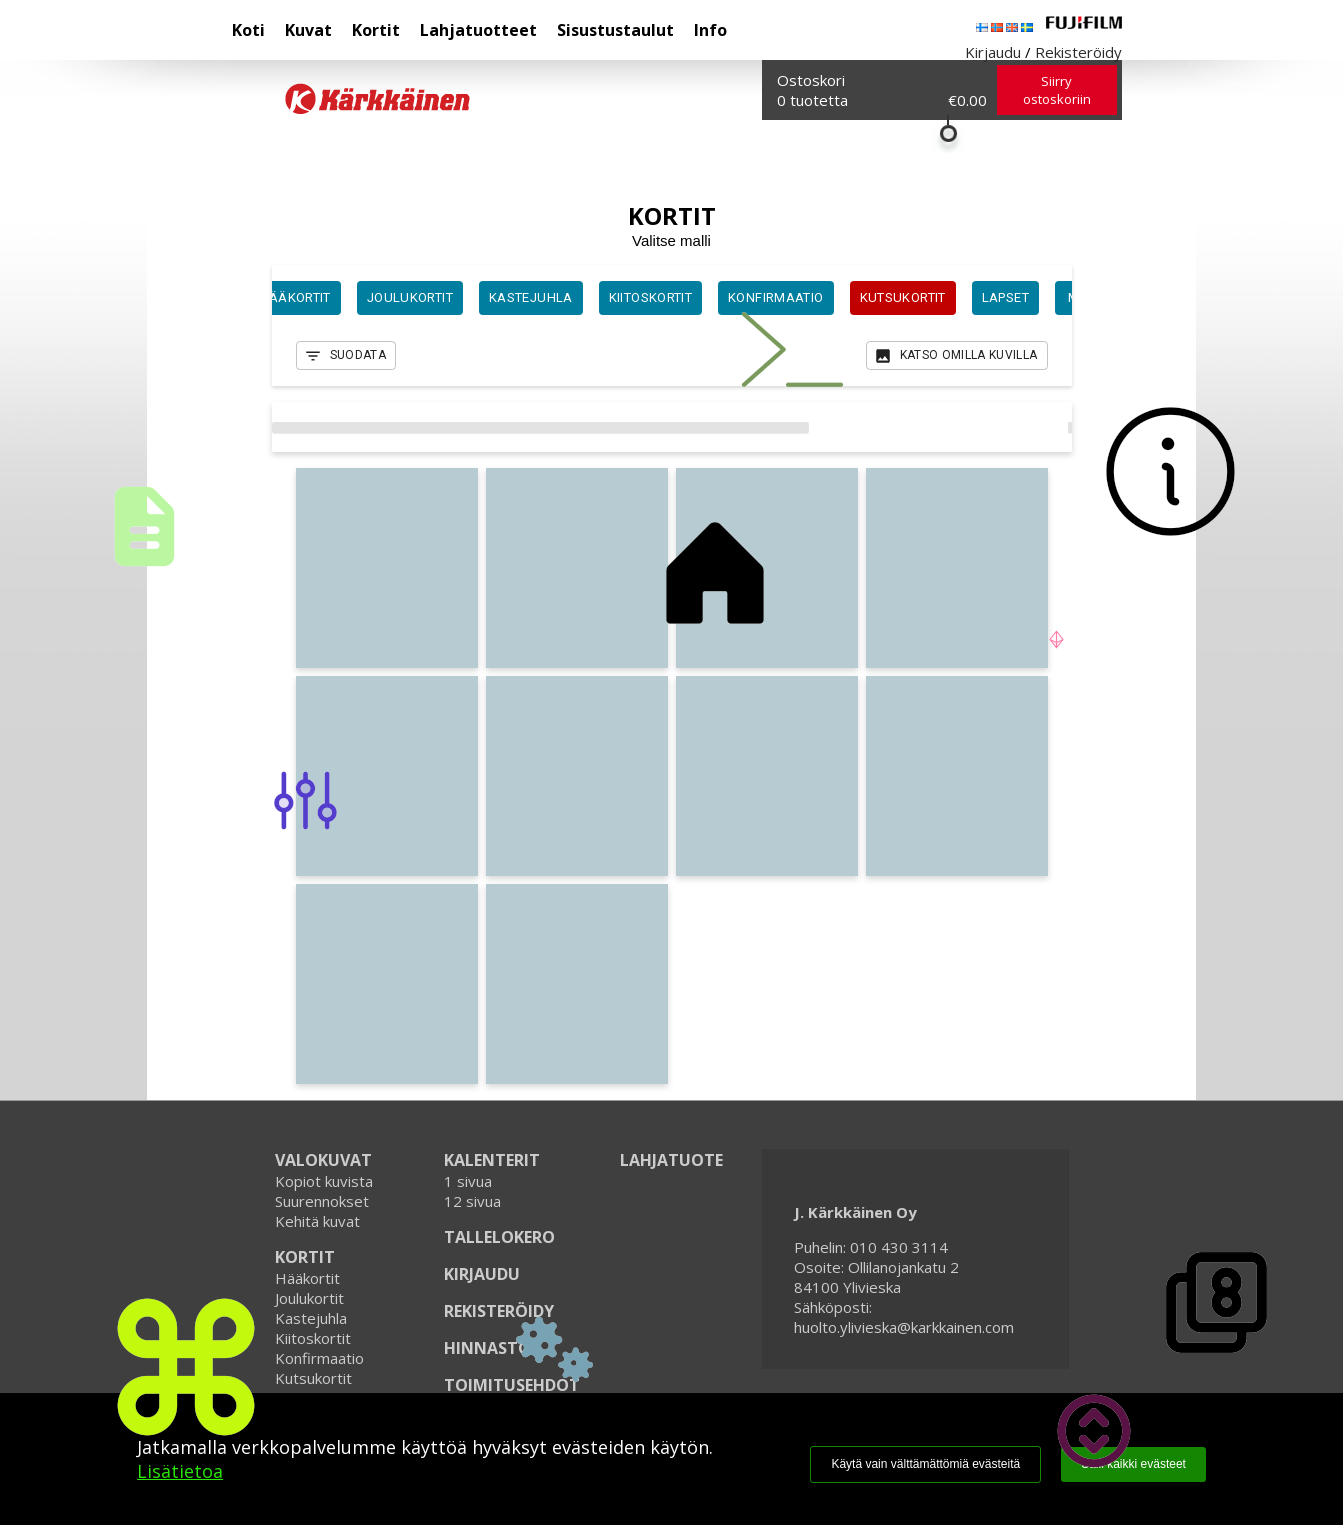 The width and height of the screenshot is (1343, 1525). Describe the element at coordinates (715, 575) in the screenshot. I see `navigate to home screen` at that location.